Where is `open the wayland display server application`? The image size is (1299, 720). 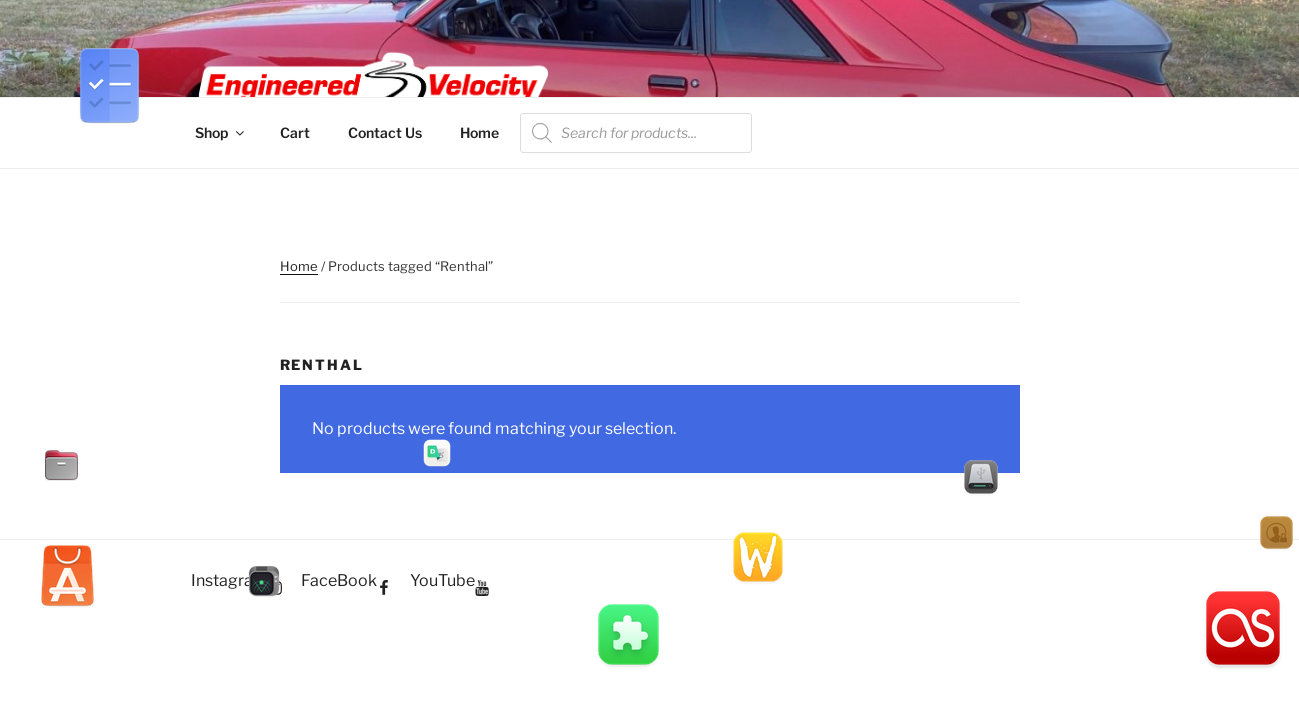
open the wayland display server application is located at coordinates (758, 557).